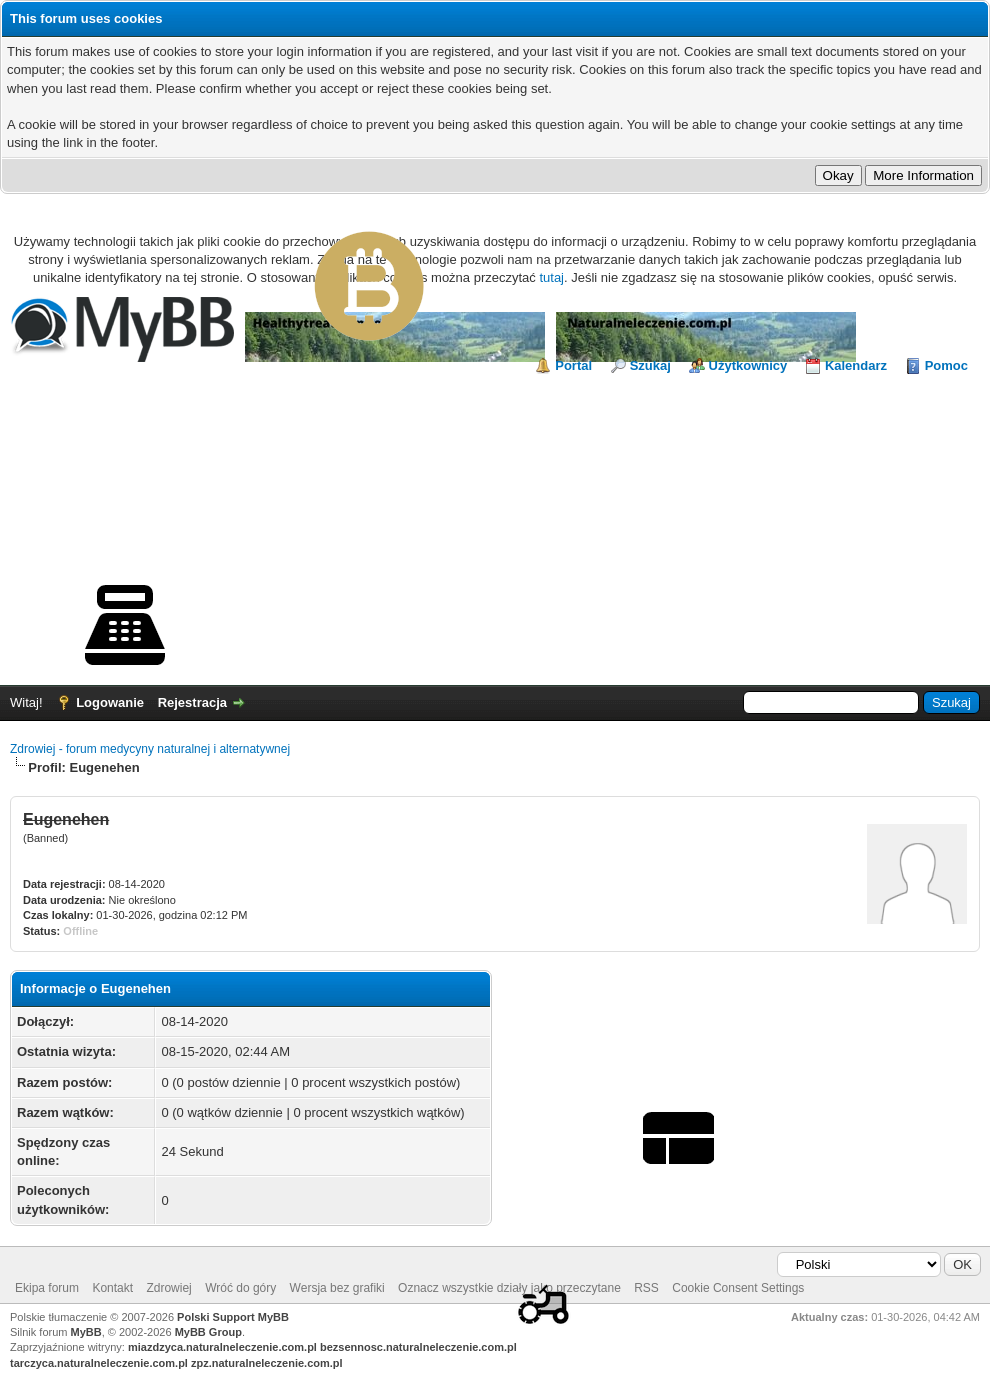  What do you see at coordinates (677, 1138) in the screenshot?
I see `switch to compact view layout` at bounding box center [677, 1138].